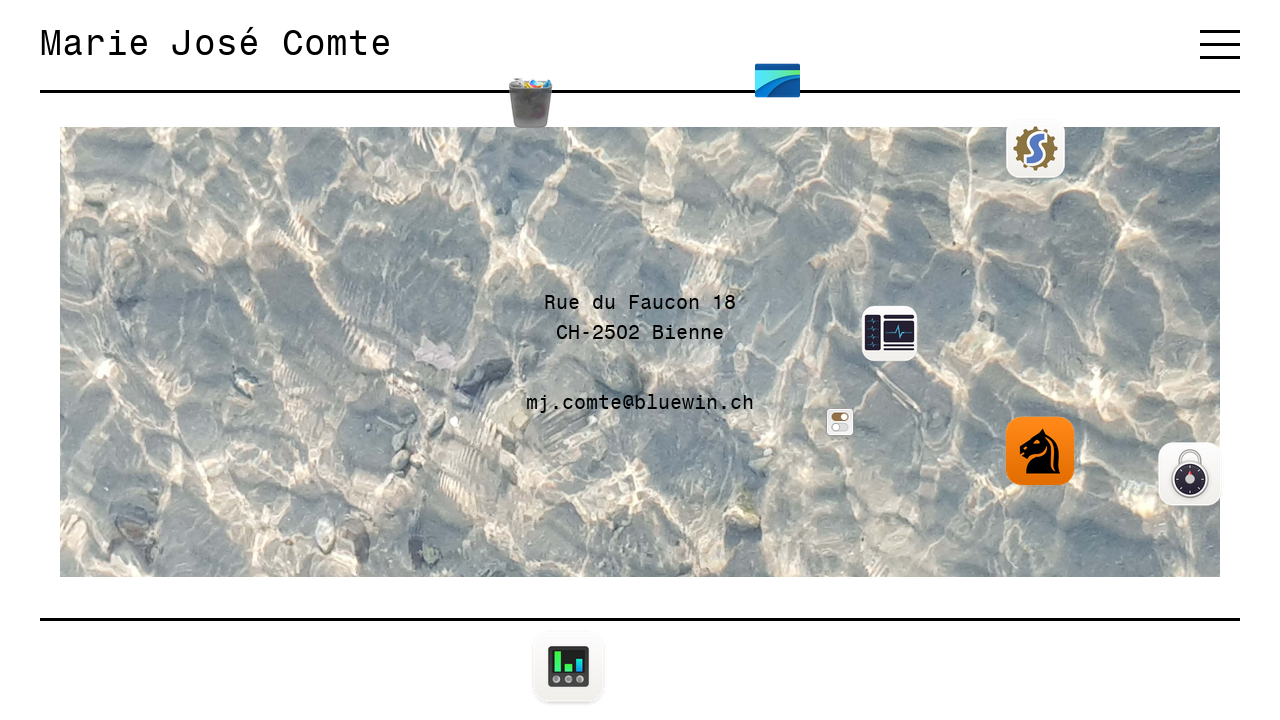 The height and width of the screenshot is (720, 1280). What do you see at coordinates (889, 333) in the screenshot?
I see `open mission center system monitor` at bounding box center [889, 333].